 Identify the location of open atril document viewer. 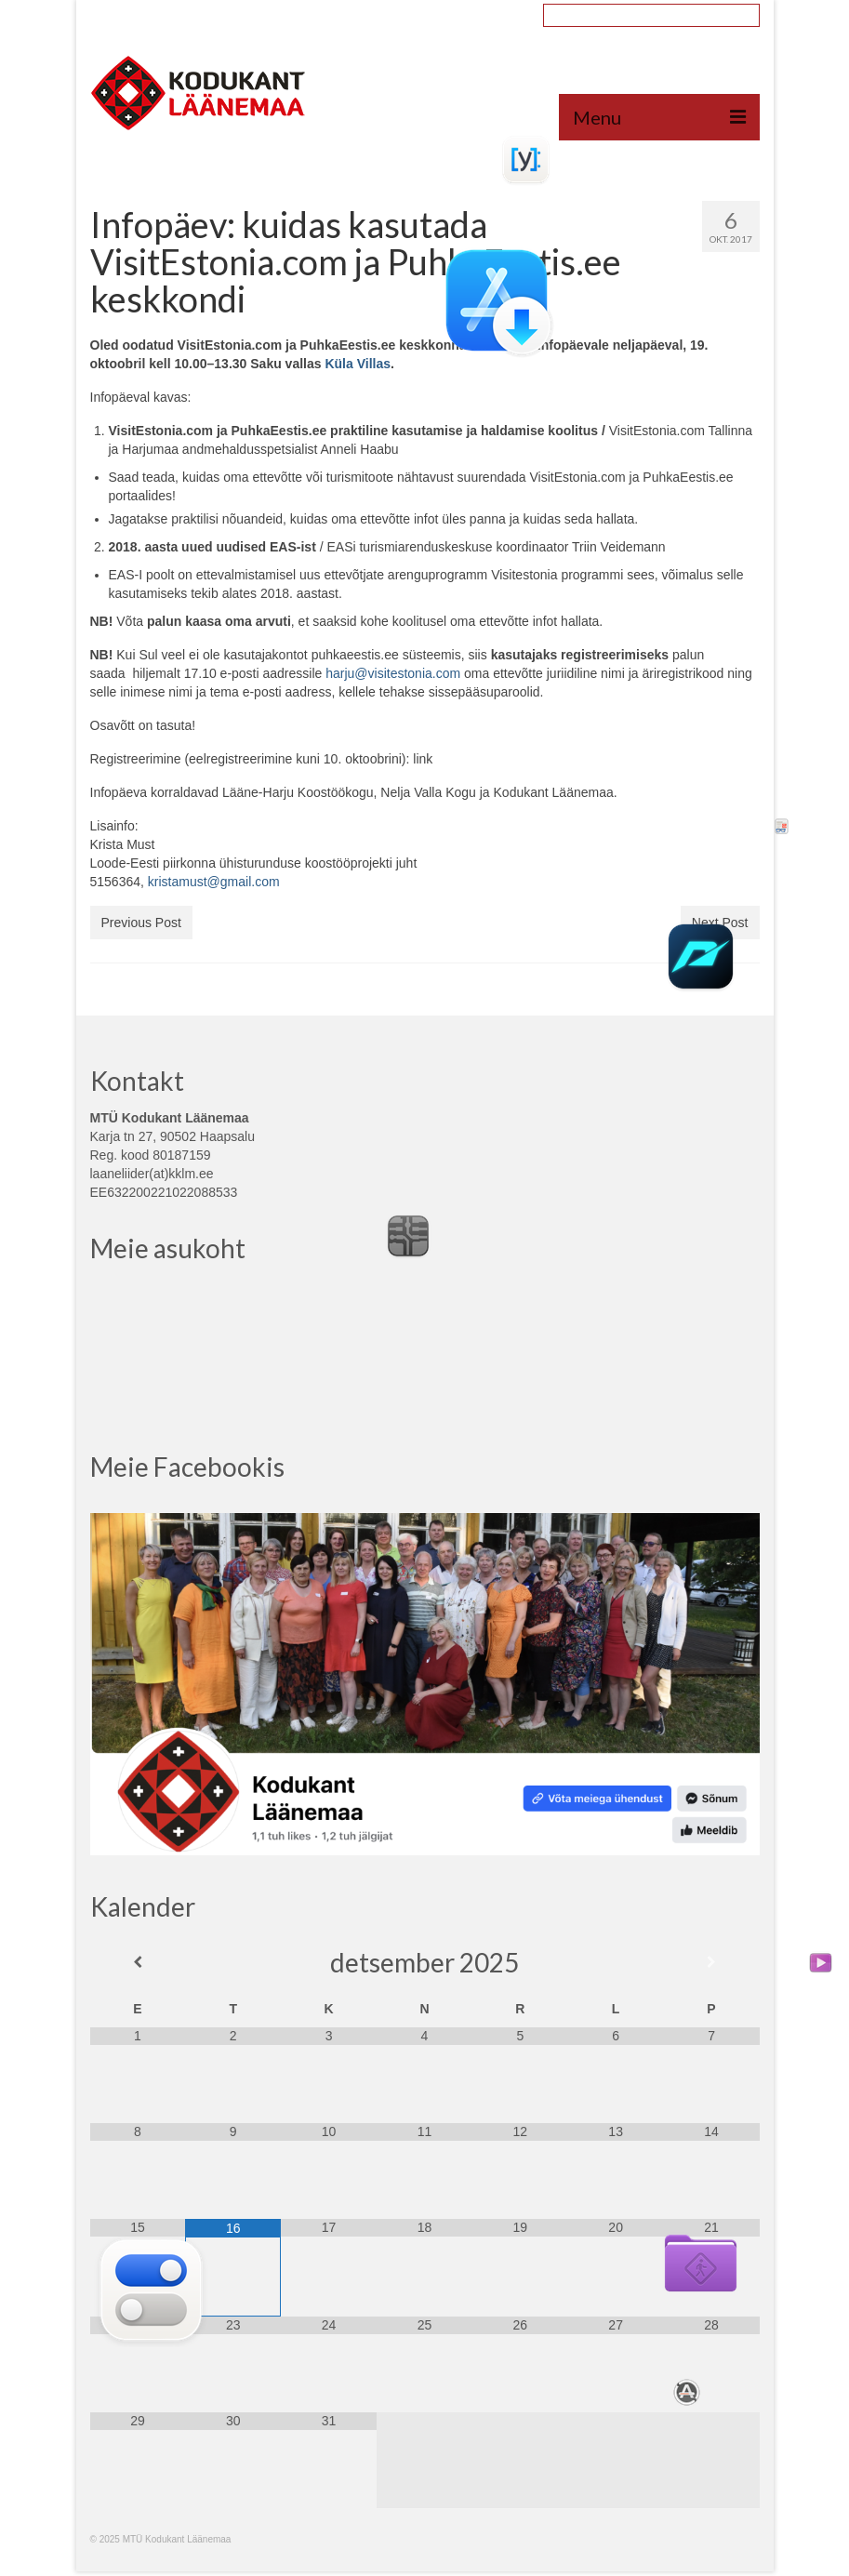
(781, 826).